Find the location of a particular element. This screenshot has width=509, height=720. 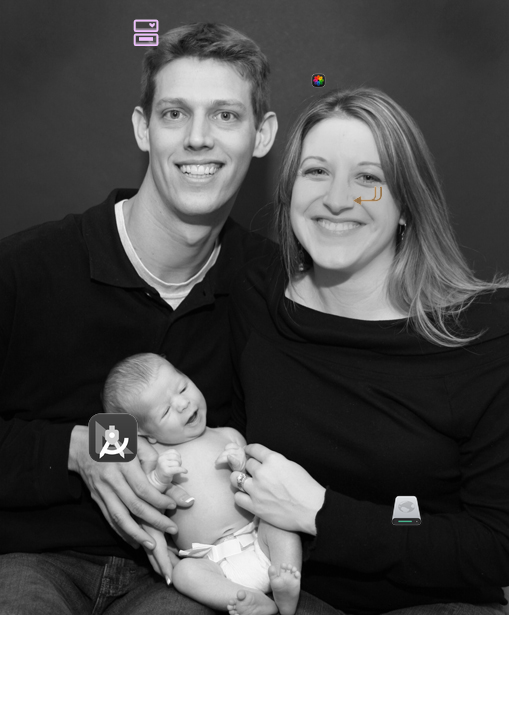

access network server or shared storage is located at coordinates (406, 510).